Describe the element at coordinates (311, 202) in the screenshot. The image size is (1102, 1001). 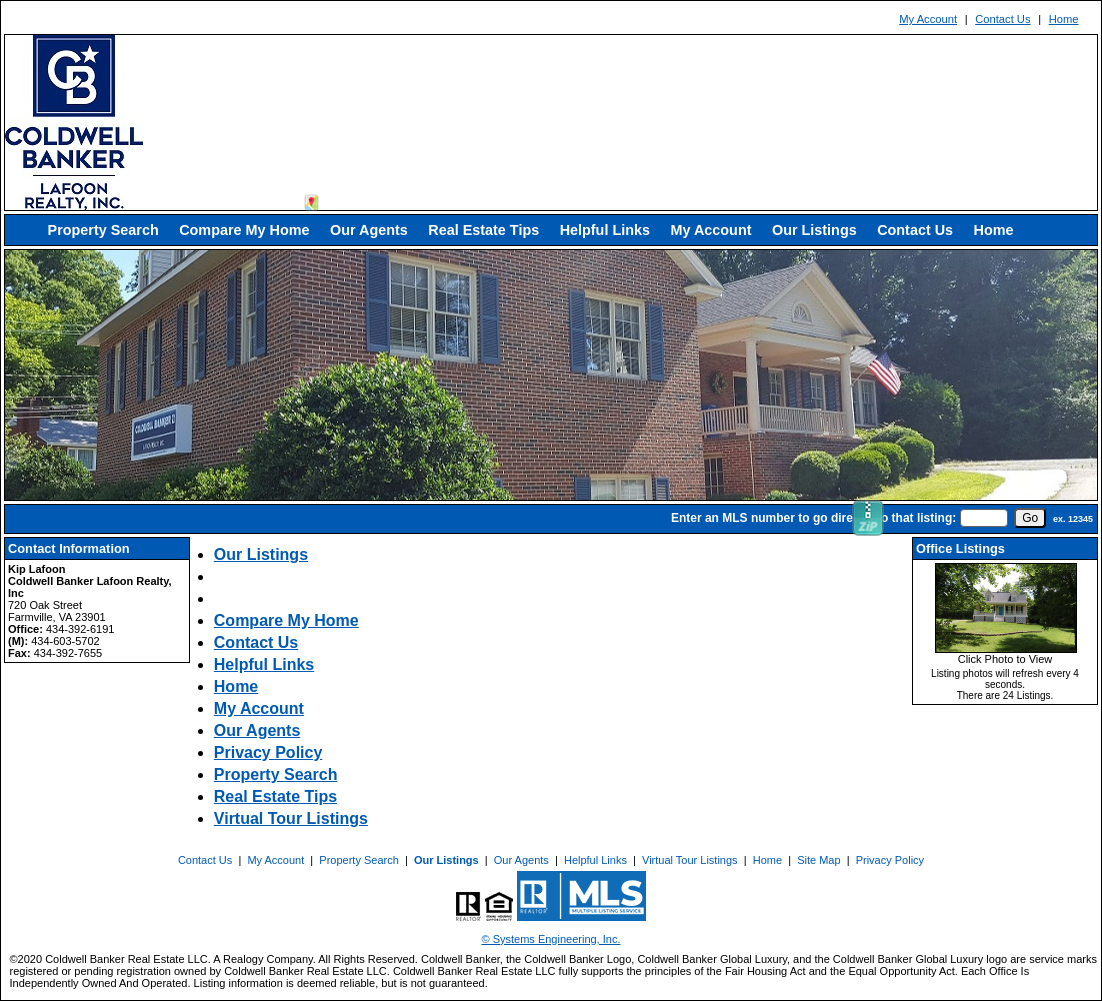
I see `open a GPX route or waypoint file` at that location.